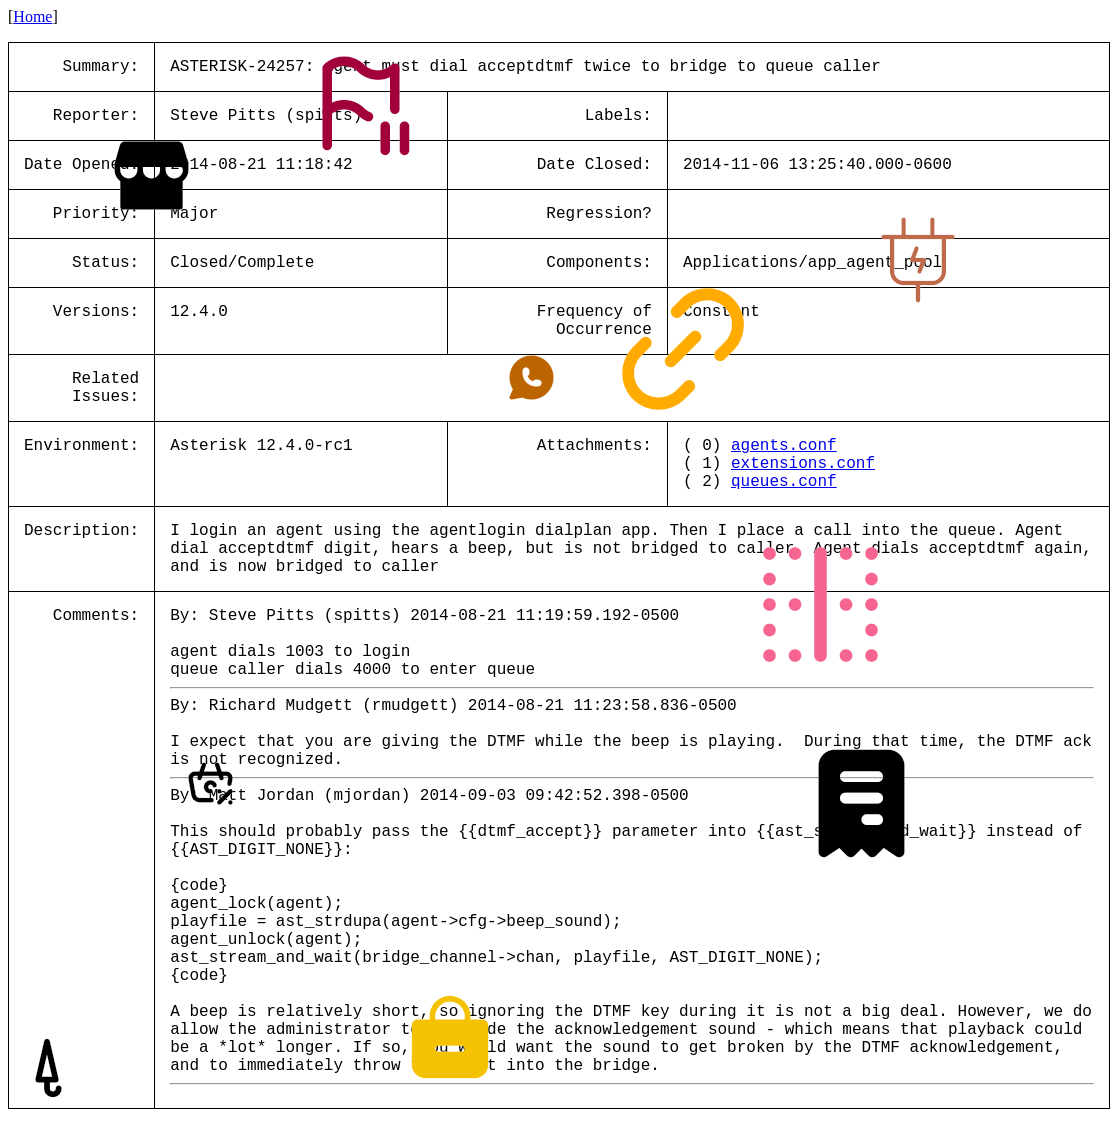  I want to click on copy or share a link, so click(683, 349).